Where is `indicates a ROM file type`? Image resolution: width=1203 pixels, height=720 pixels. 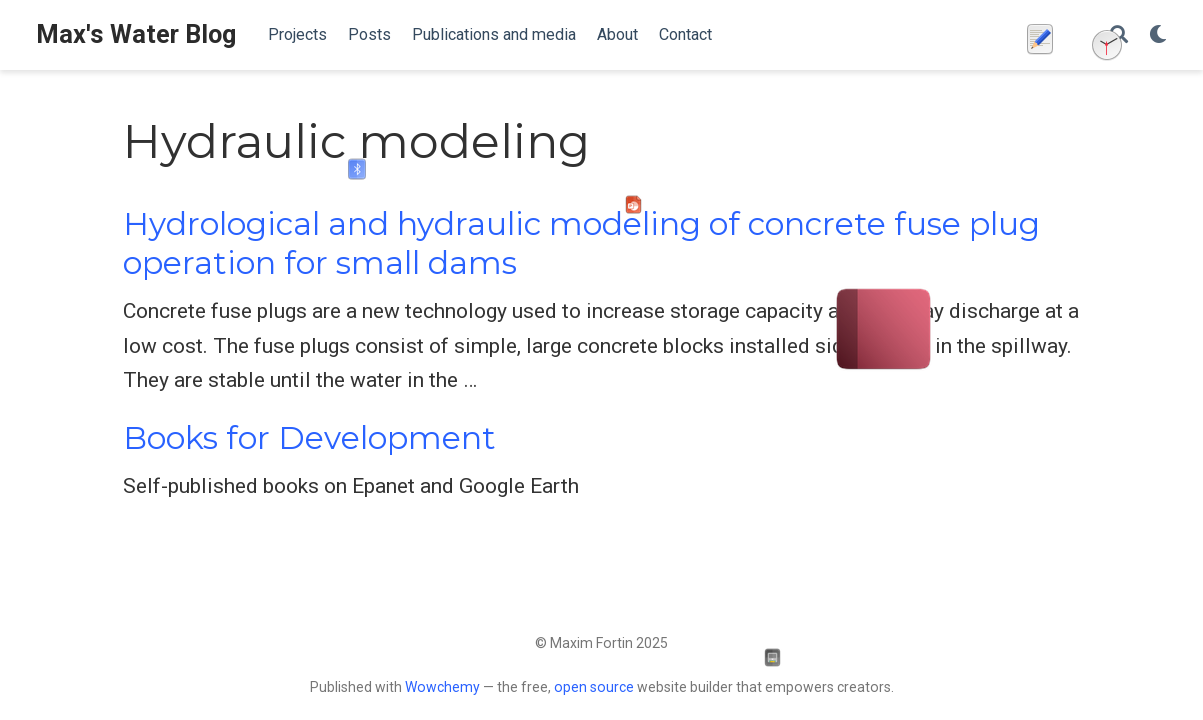
indicates a ROM file type is located at coordinates (772, 657).